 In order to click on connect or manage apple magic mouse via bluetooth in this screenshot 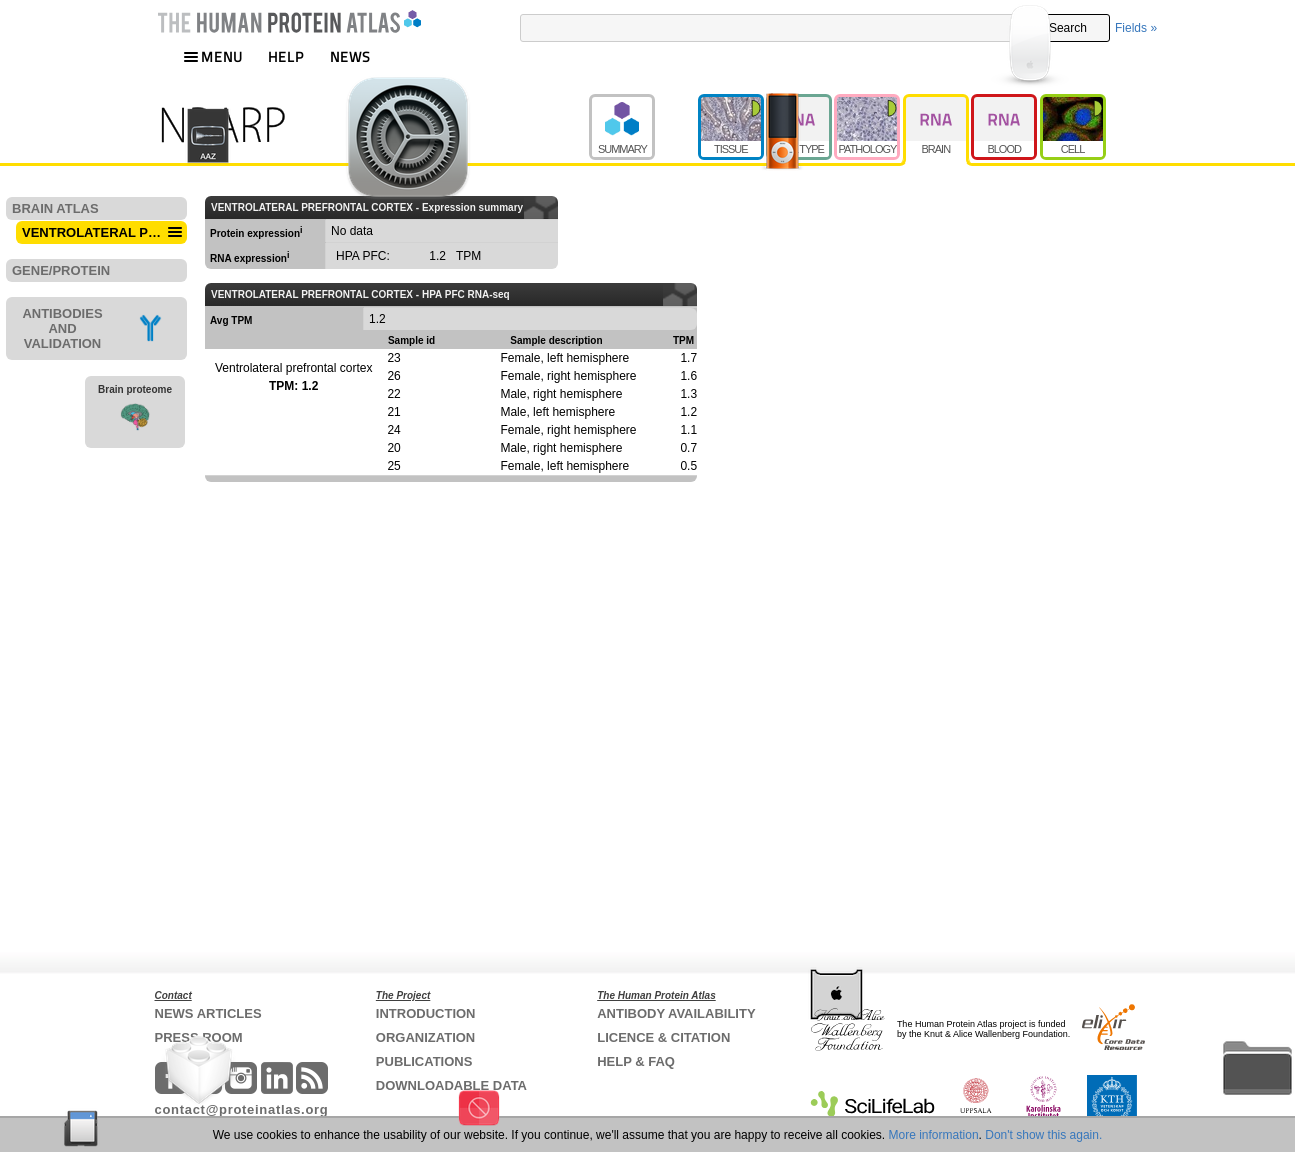, I will do `click(1030, 46)`.